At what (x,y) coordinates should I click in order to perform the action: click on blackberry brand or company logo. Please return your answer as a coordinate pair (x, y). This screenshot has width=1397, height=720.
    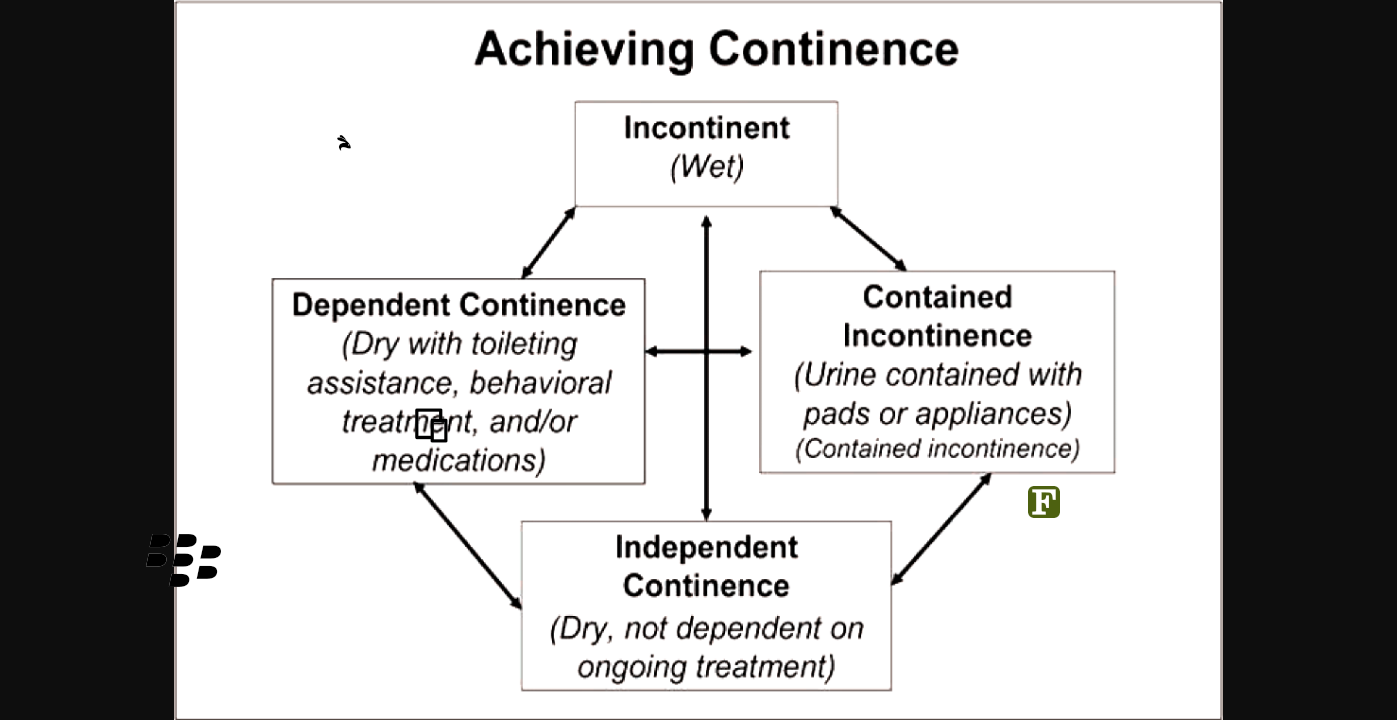
    Looking at the image, I should click on (183, 560).